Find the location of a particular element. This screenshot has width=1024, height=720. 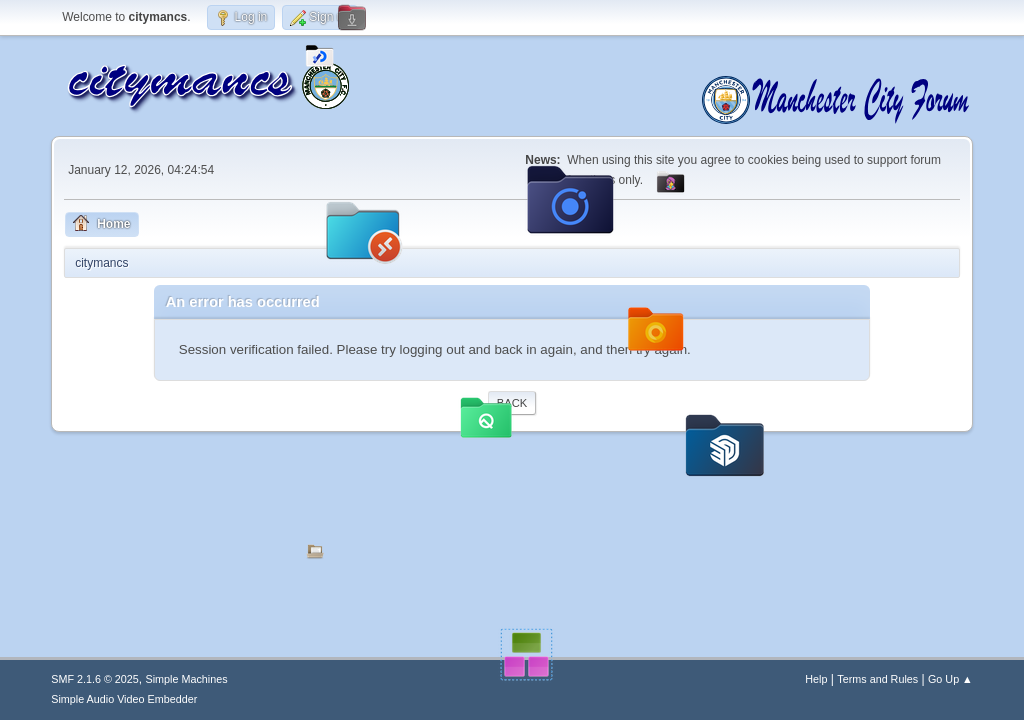

open ionic framework project folder is located at coordinates (570, 202).